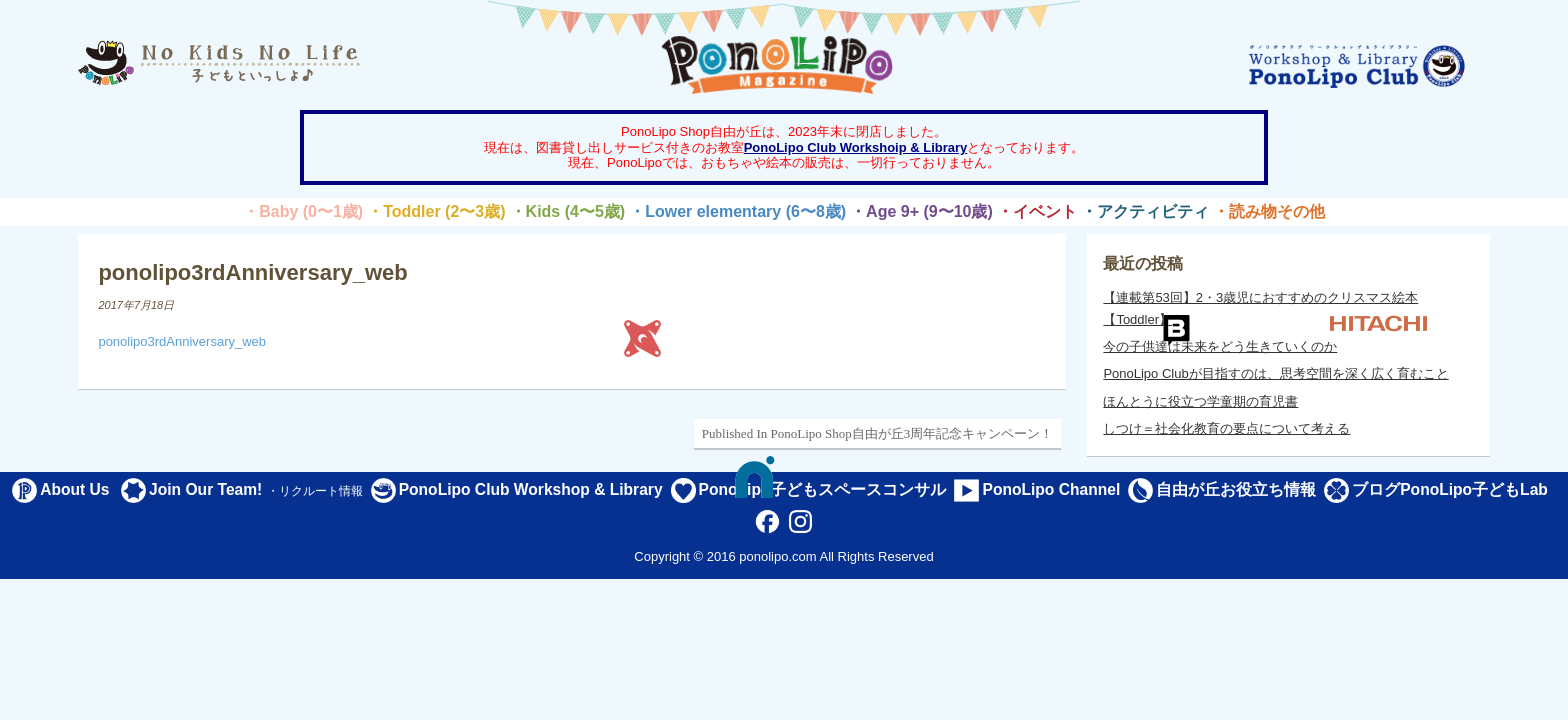 The image size is (1568, 720). I want to click on hitachi brand logo, so click(1378, 323).